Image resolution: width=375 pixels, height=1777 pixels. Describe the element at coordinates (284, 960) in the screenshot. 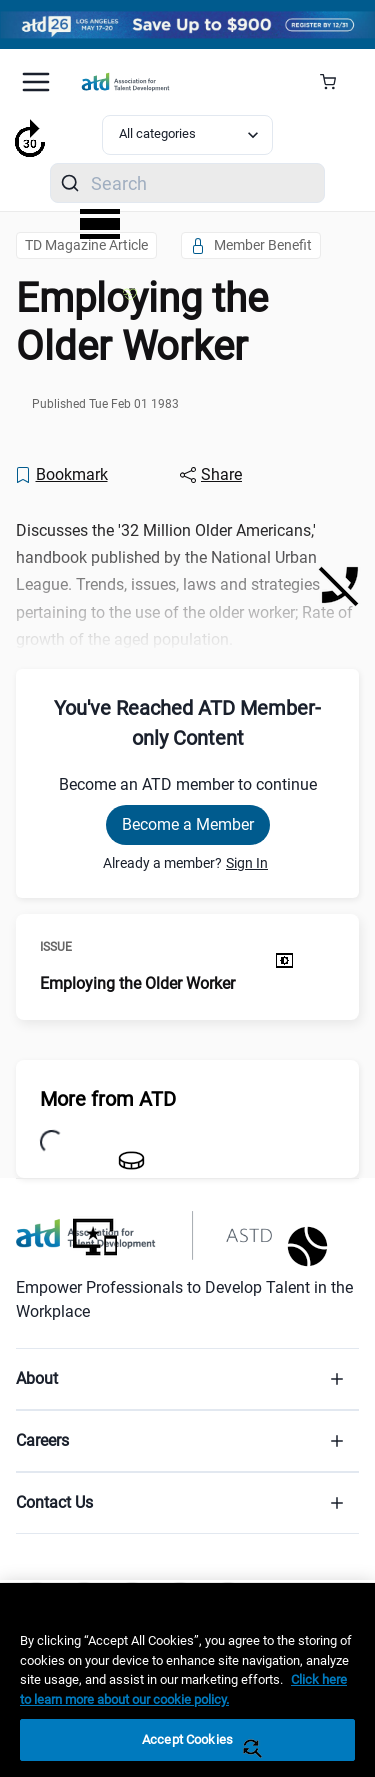

I see `adjust display brightness settings` at that location.